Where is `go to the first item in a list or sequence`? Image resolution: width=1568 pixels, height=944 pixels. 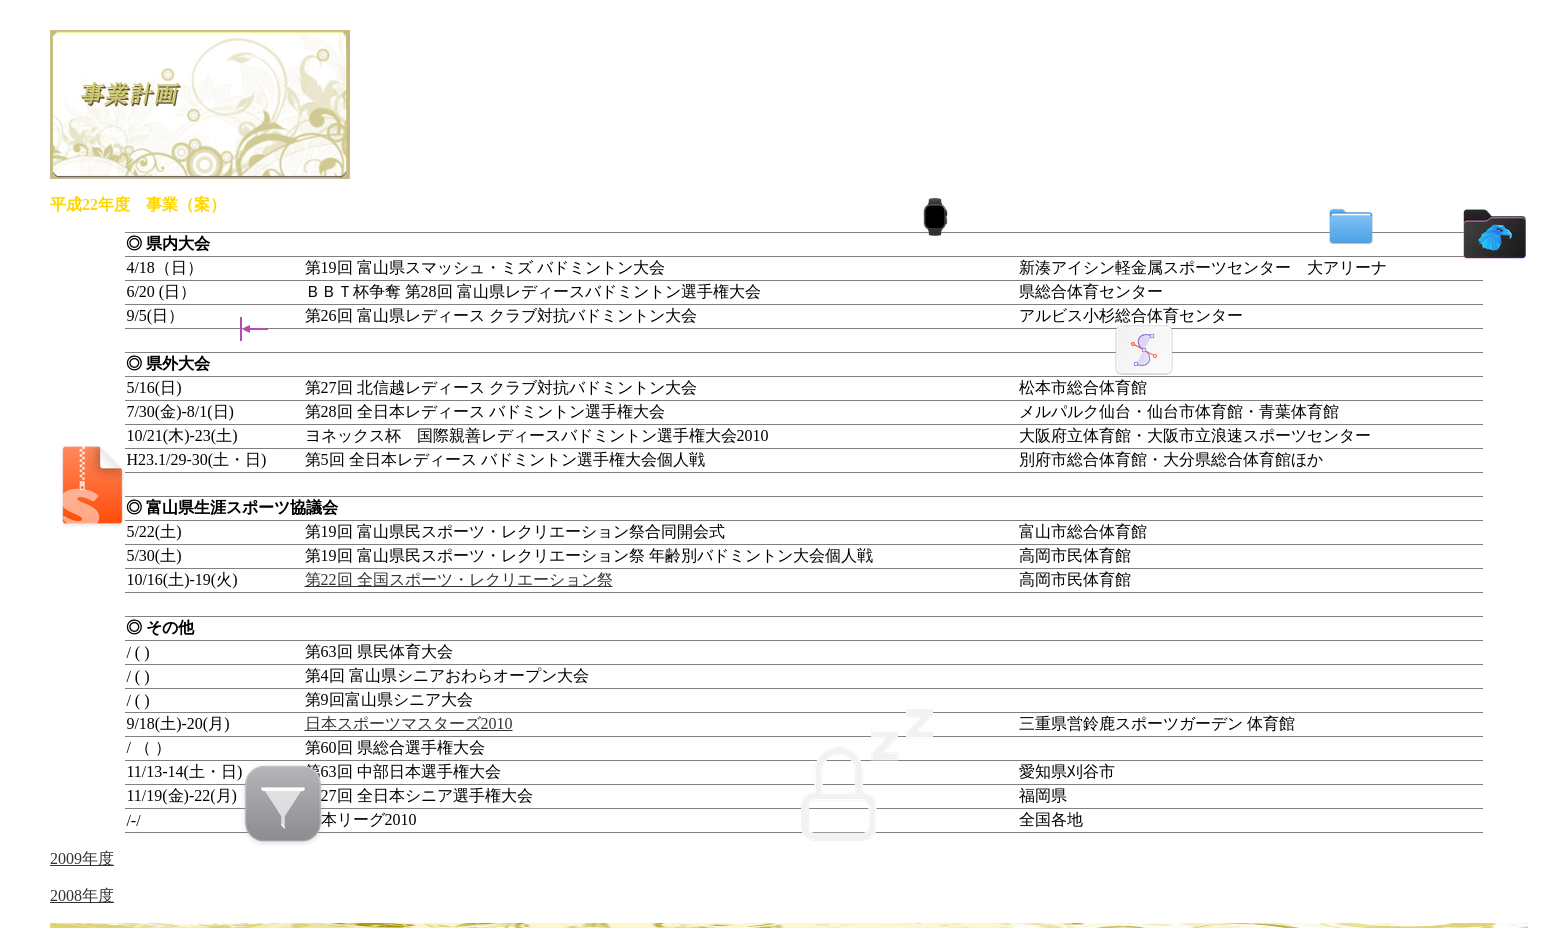
go to the first item in a list or sequence is located at coordinates (254, 329).